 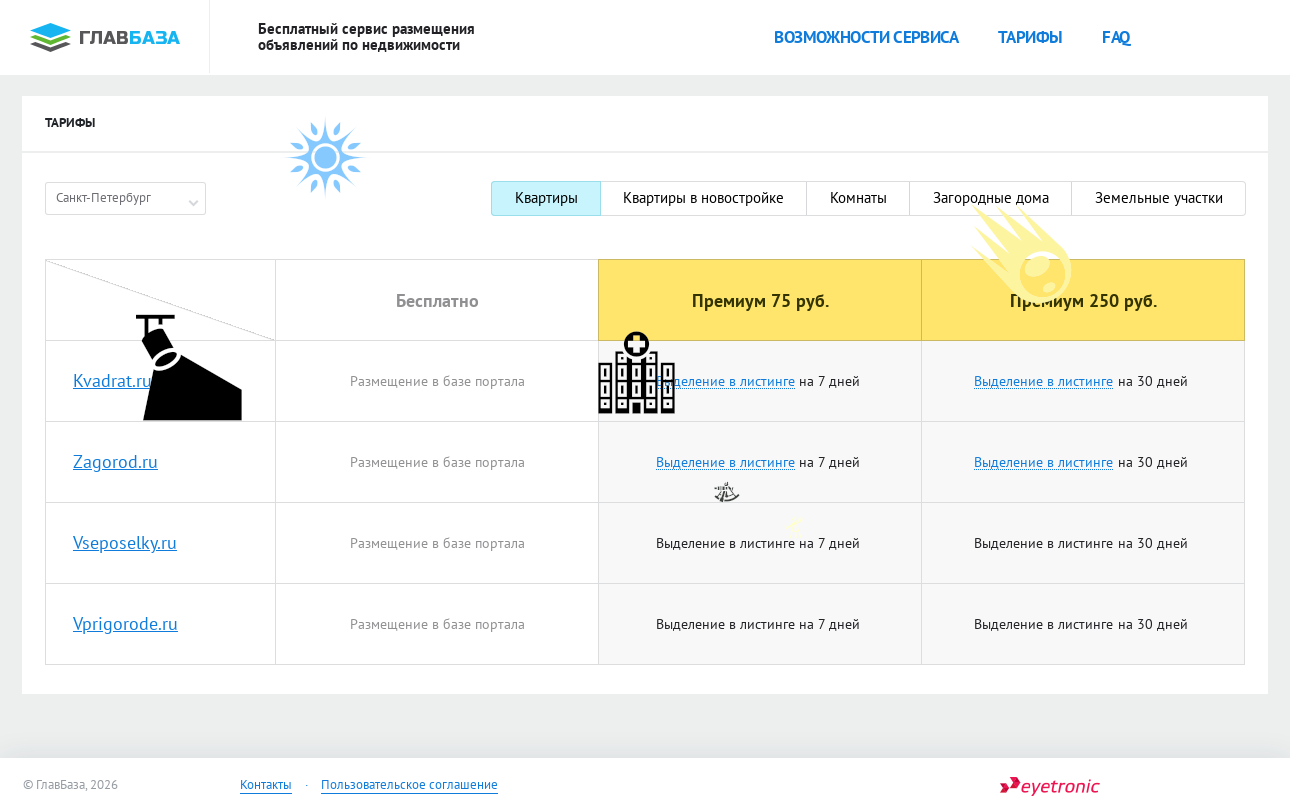 I want to click on adjust stage or spotlight settings, so click(x=189, y=368).